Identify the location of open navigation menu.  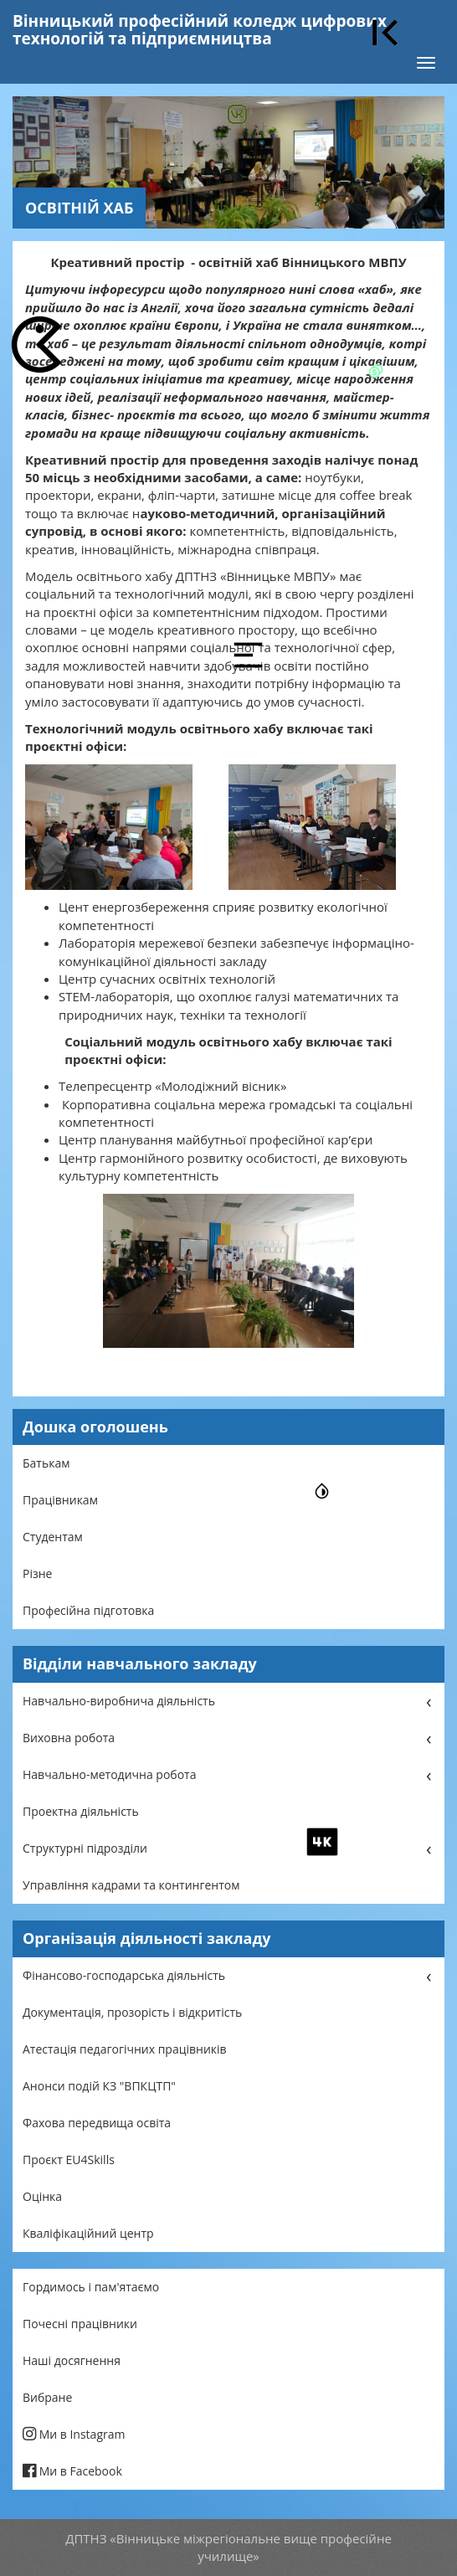
(248, 655).